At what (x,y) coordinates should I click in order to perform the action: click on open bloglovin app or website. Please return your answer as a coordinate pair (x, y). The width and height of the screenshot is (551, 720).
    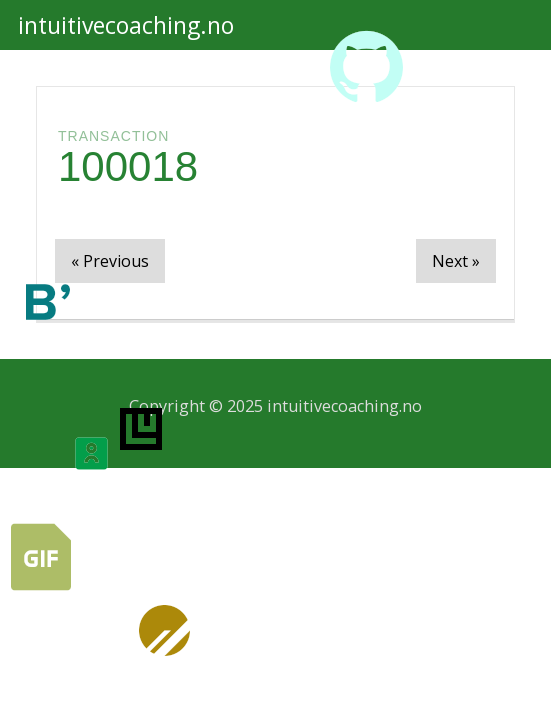
    Looking at the image, I should click on (48, 302).